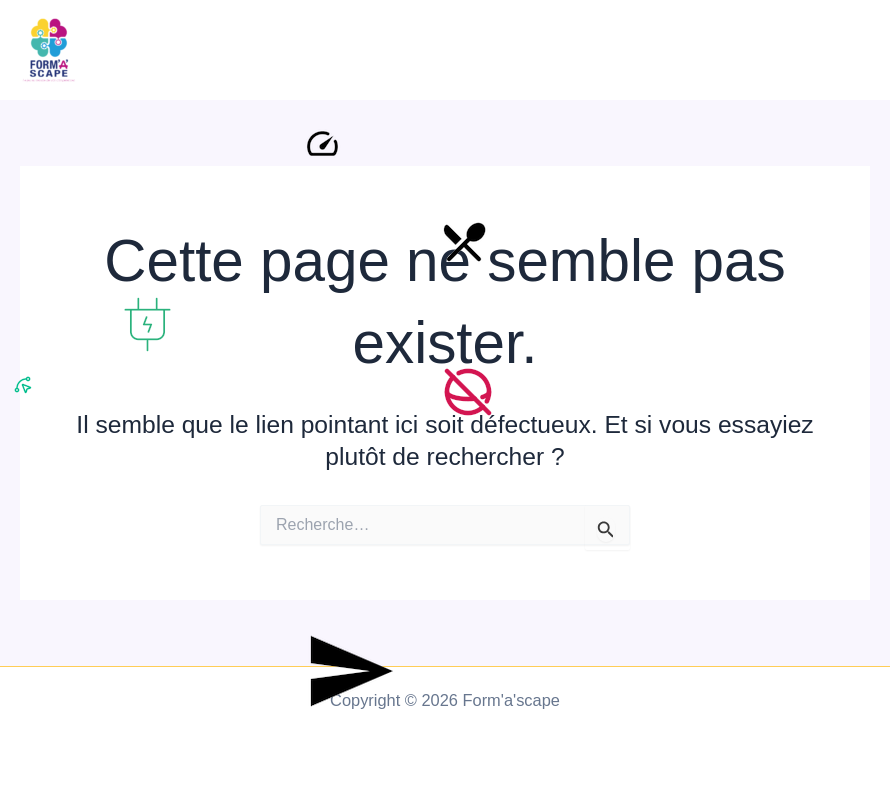 The width and height of the screenshot is (890, 787). What do you see at coordinates (22, 384) in the screenshot?
I see `edit or manipulate a vector path` at bounding box center [22, 384].